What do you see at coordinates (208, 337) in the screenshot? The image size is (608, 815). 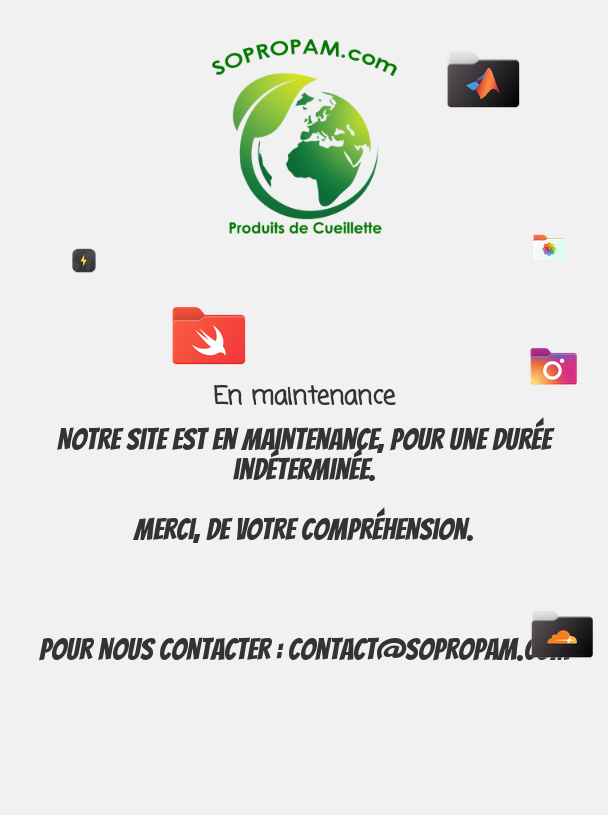 I see `open folder containing swift programming projects` at bounding box center [208, 337].